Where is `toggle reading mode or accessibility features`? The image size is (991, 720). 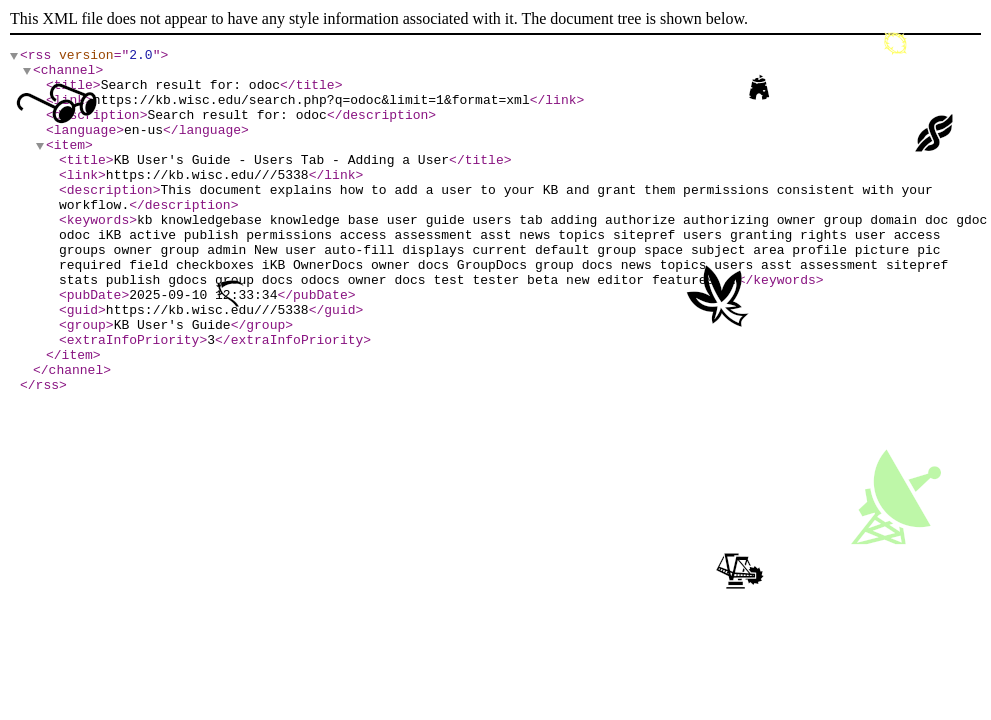
toggle reading mode or accessibility features is located at coordinates (56, 103).